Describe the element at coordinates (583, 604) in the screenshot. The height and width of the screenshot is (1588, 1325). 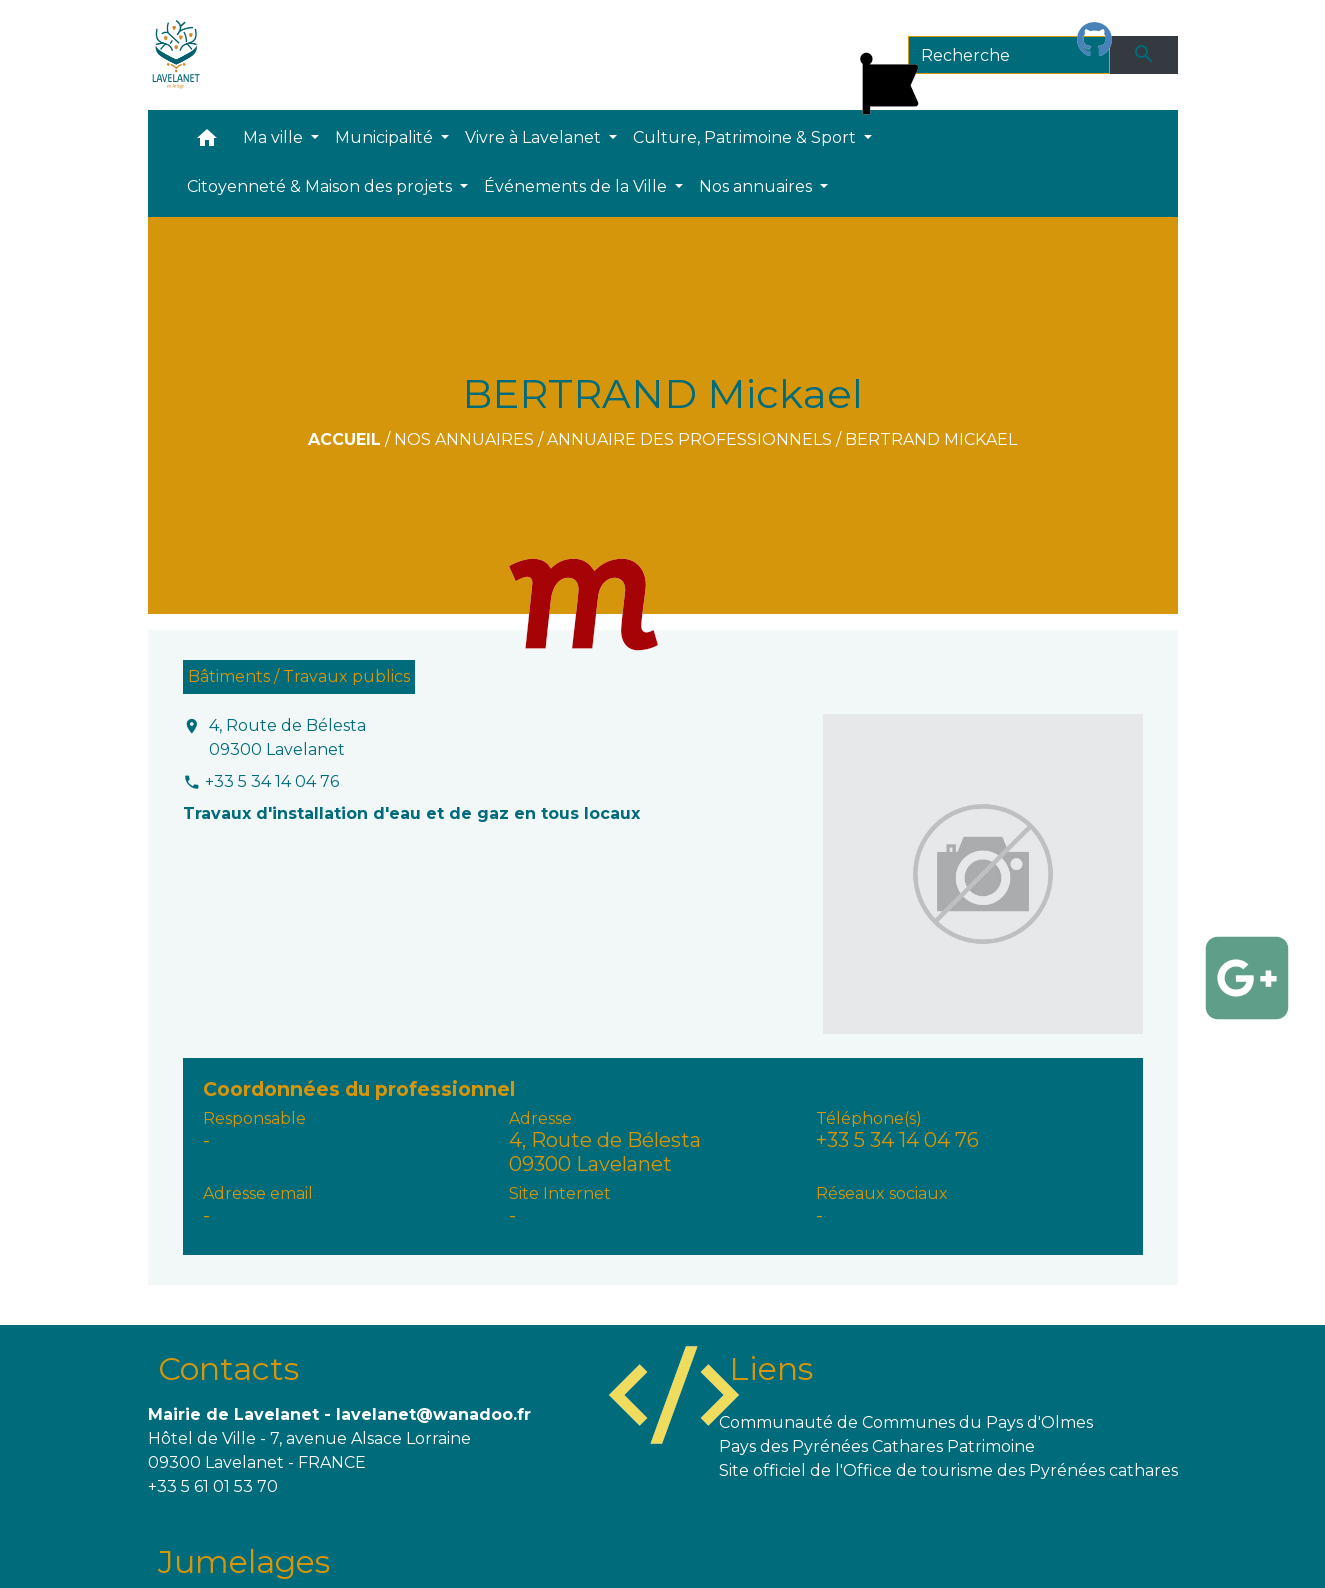
I see `open mojeek search engine` at that location.